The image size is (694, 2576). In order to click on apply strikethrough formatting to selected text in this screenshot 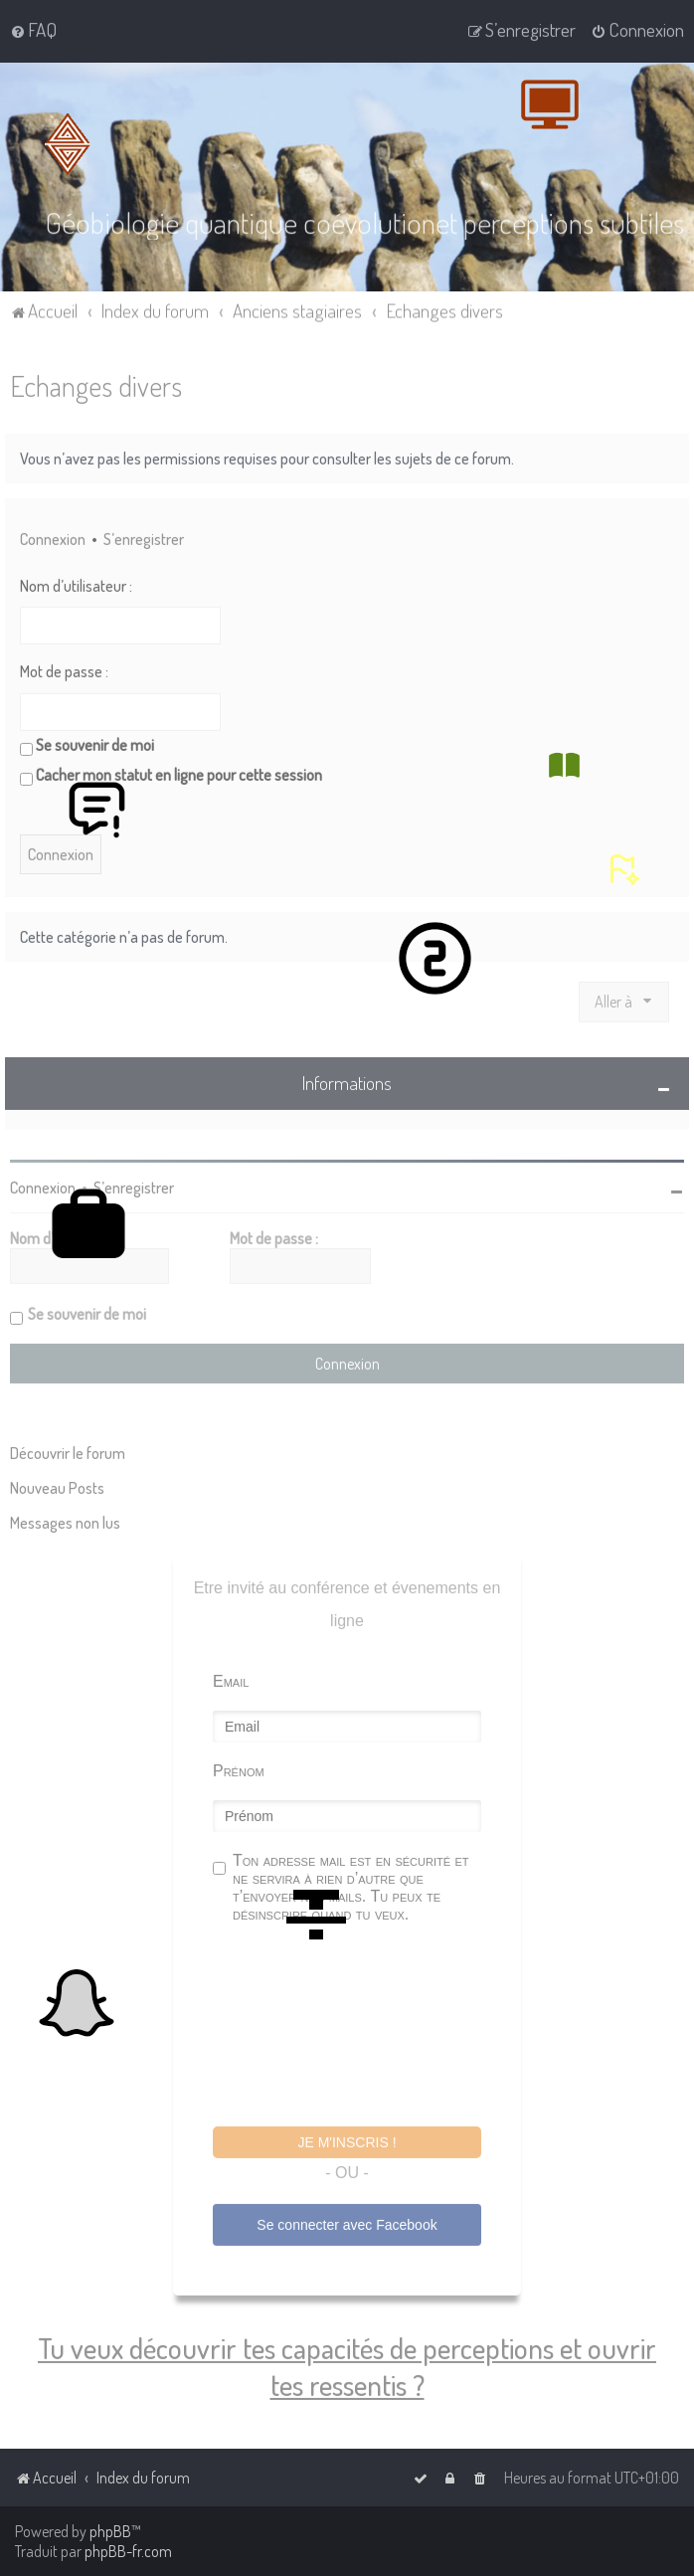, I will do `click(316, 1917)`.